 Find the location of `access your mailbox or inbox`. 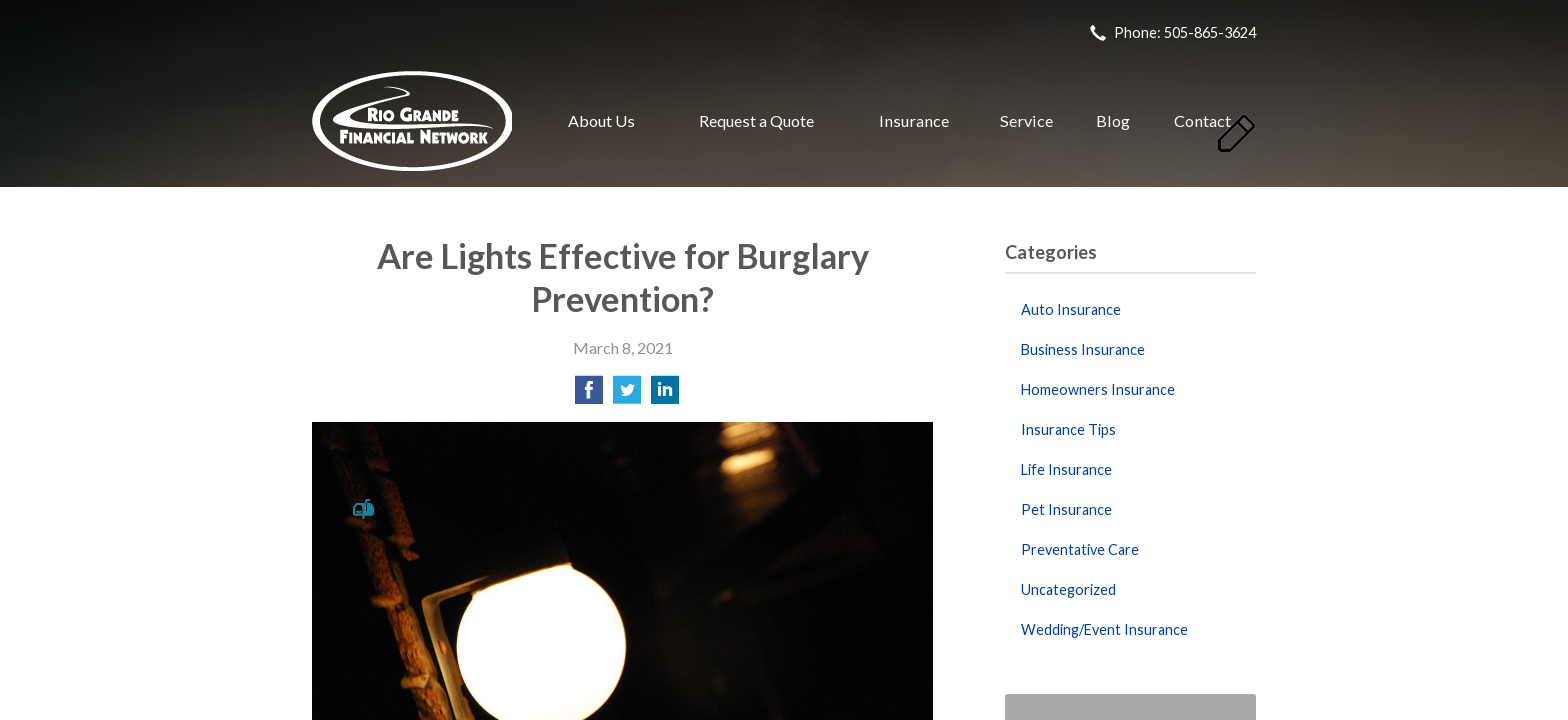

access your mailbox or inbox is located at coordinates (363, 509).